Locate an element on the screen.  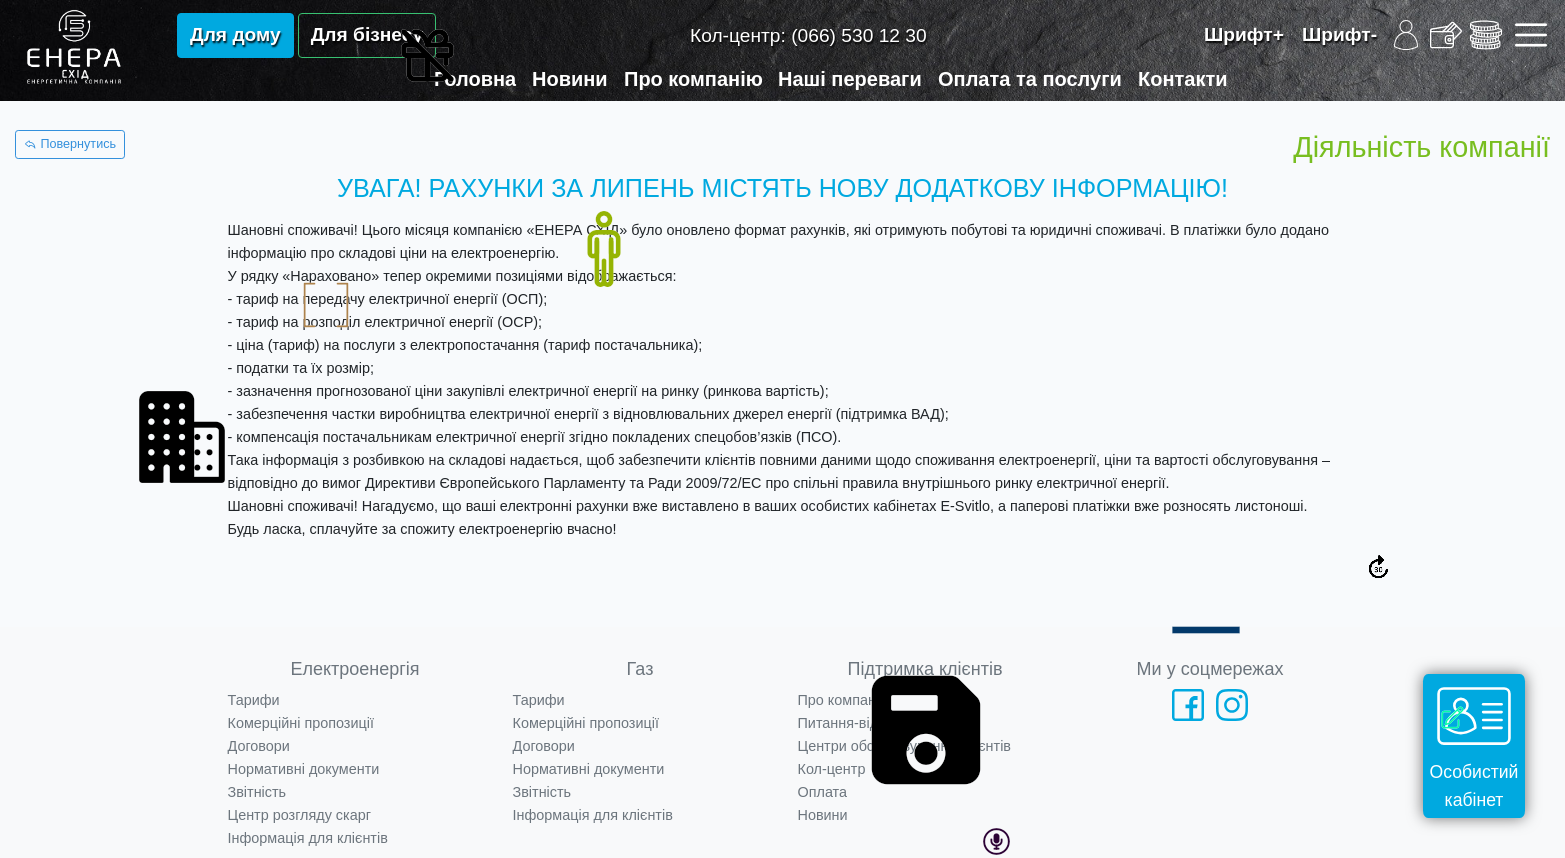
view male user profile is located at coordinates (604, 249).